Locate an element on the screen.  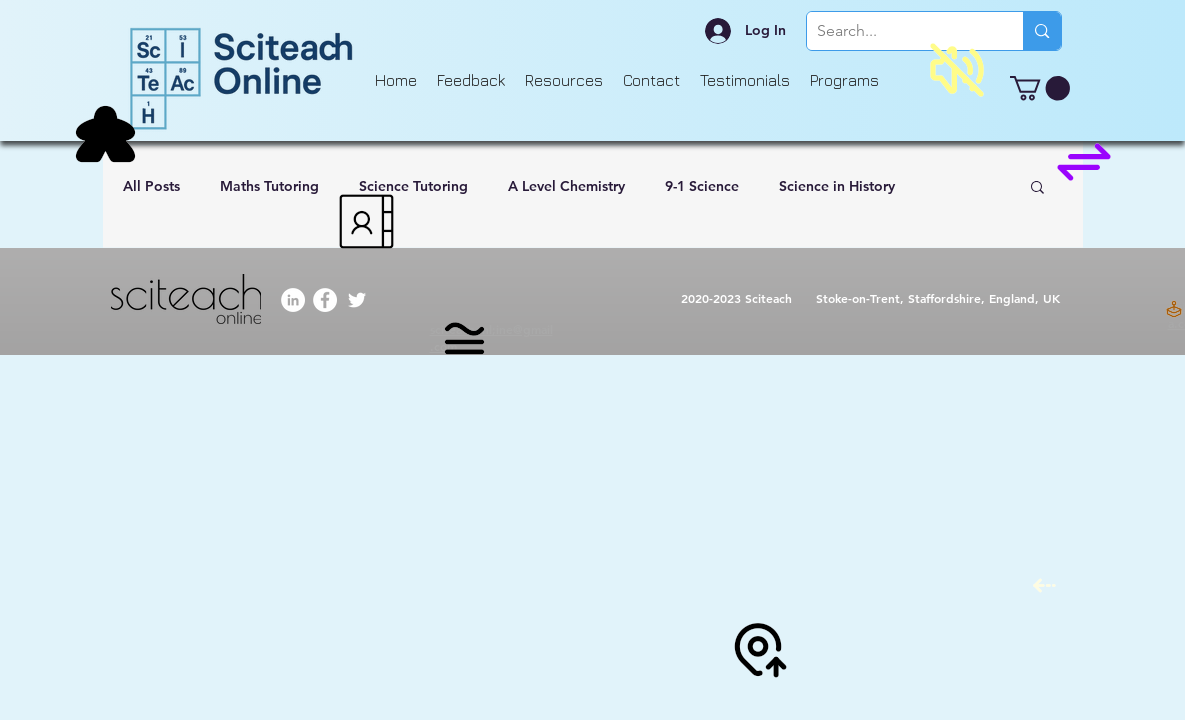
mute audio is located at coordinates (957, 70).